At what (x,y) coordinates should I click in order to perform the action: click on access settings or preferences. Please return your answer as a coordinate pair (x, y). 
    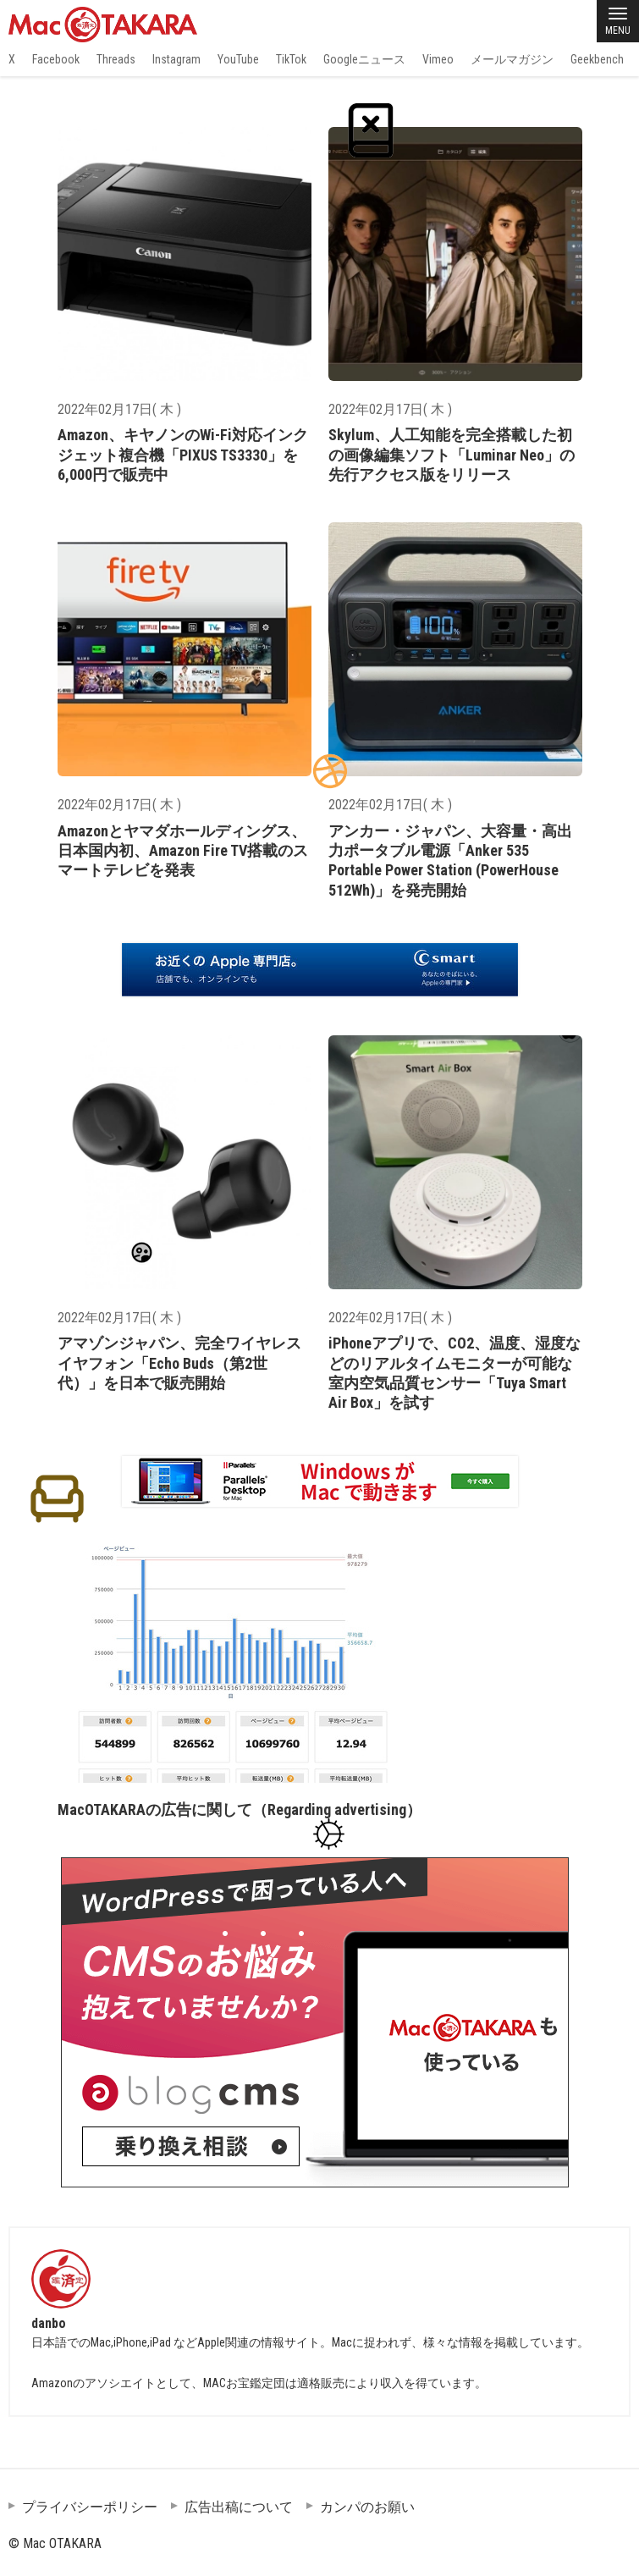
    Looking at the image, I should click on (328, 1834).